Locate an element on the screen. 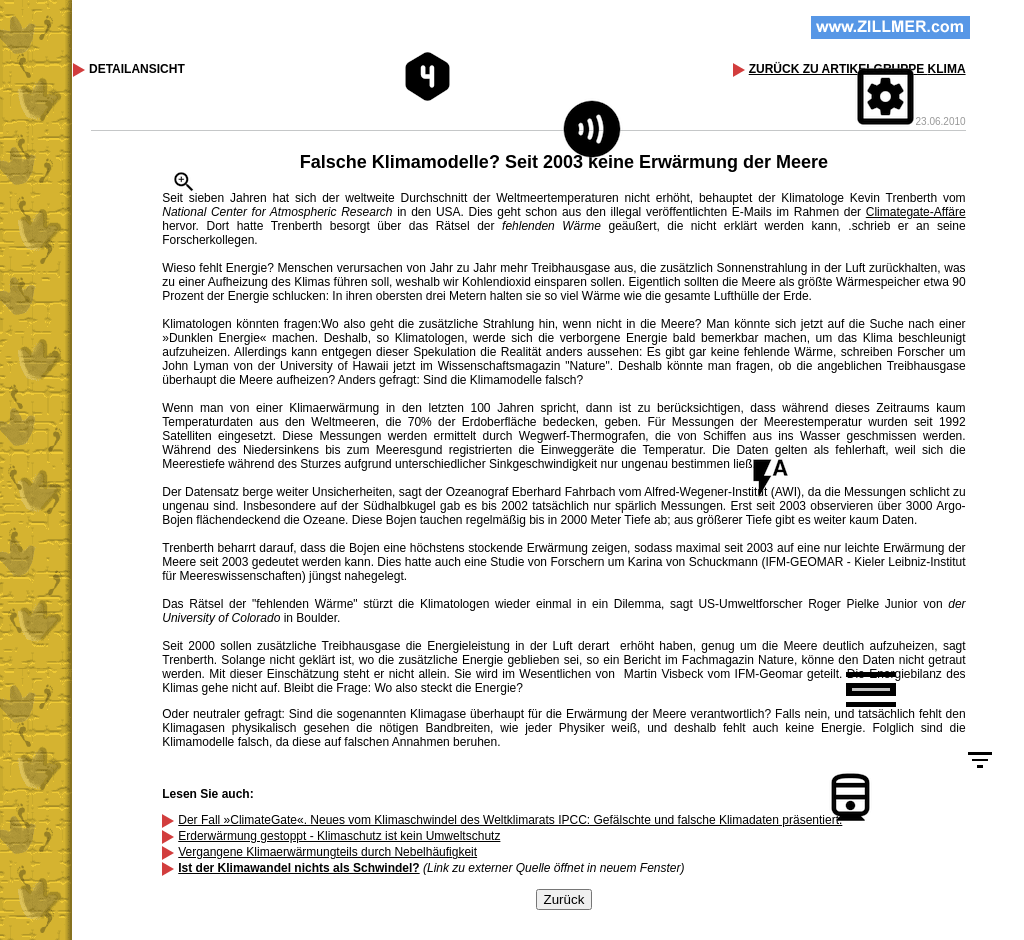 The image size is (1024, 940). get railway or train directions is located at coordinates (850, 799).